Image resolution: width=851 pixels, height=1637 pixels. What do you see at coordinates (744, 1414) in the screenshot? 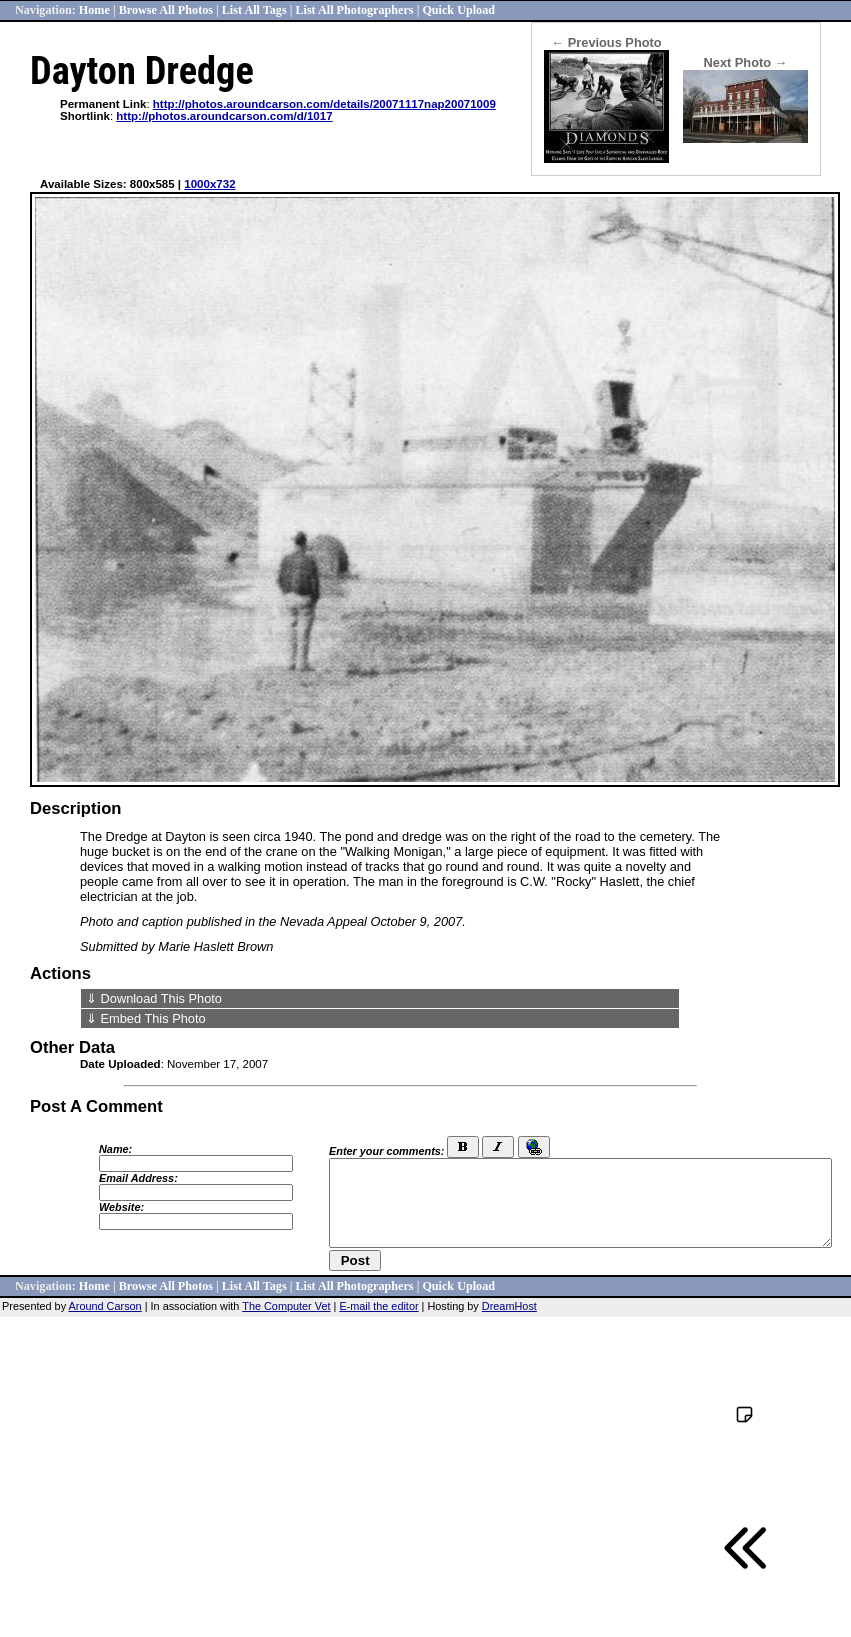
I see `add a sticker to your message` at bounding box center [744, 1414].